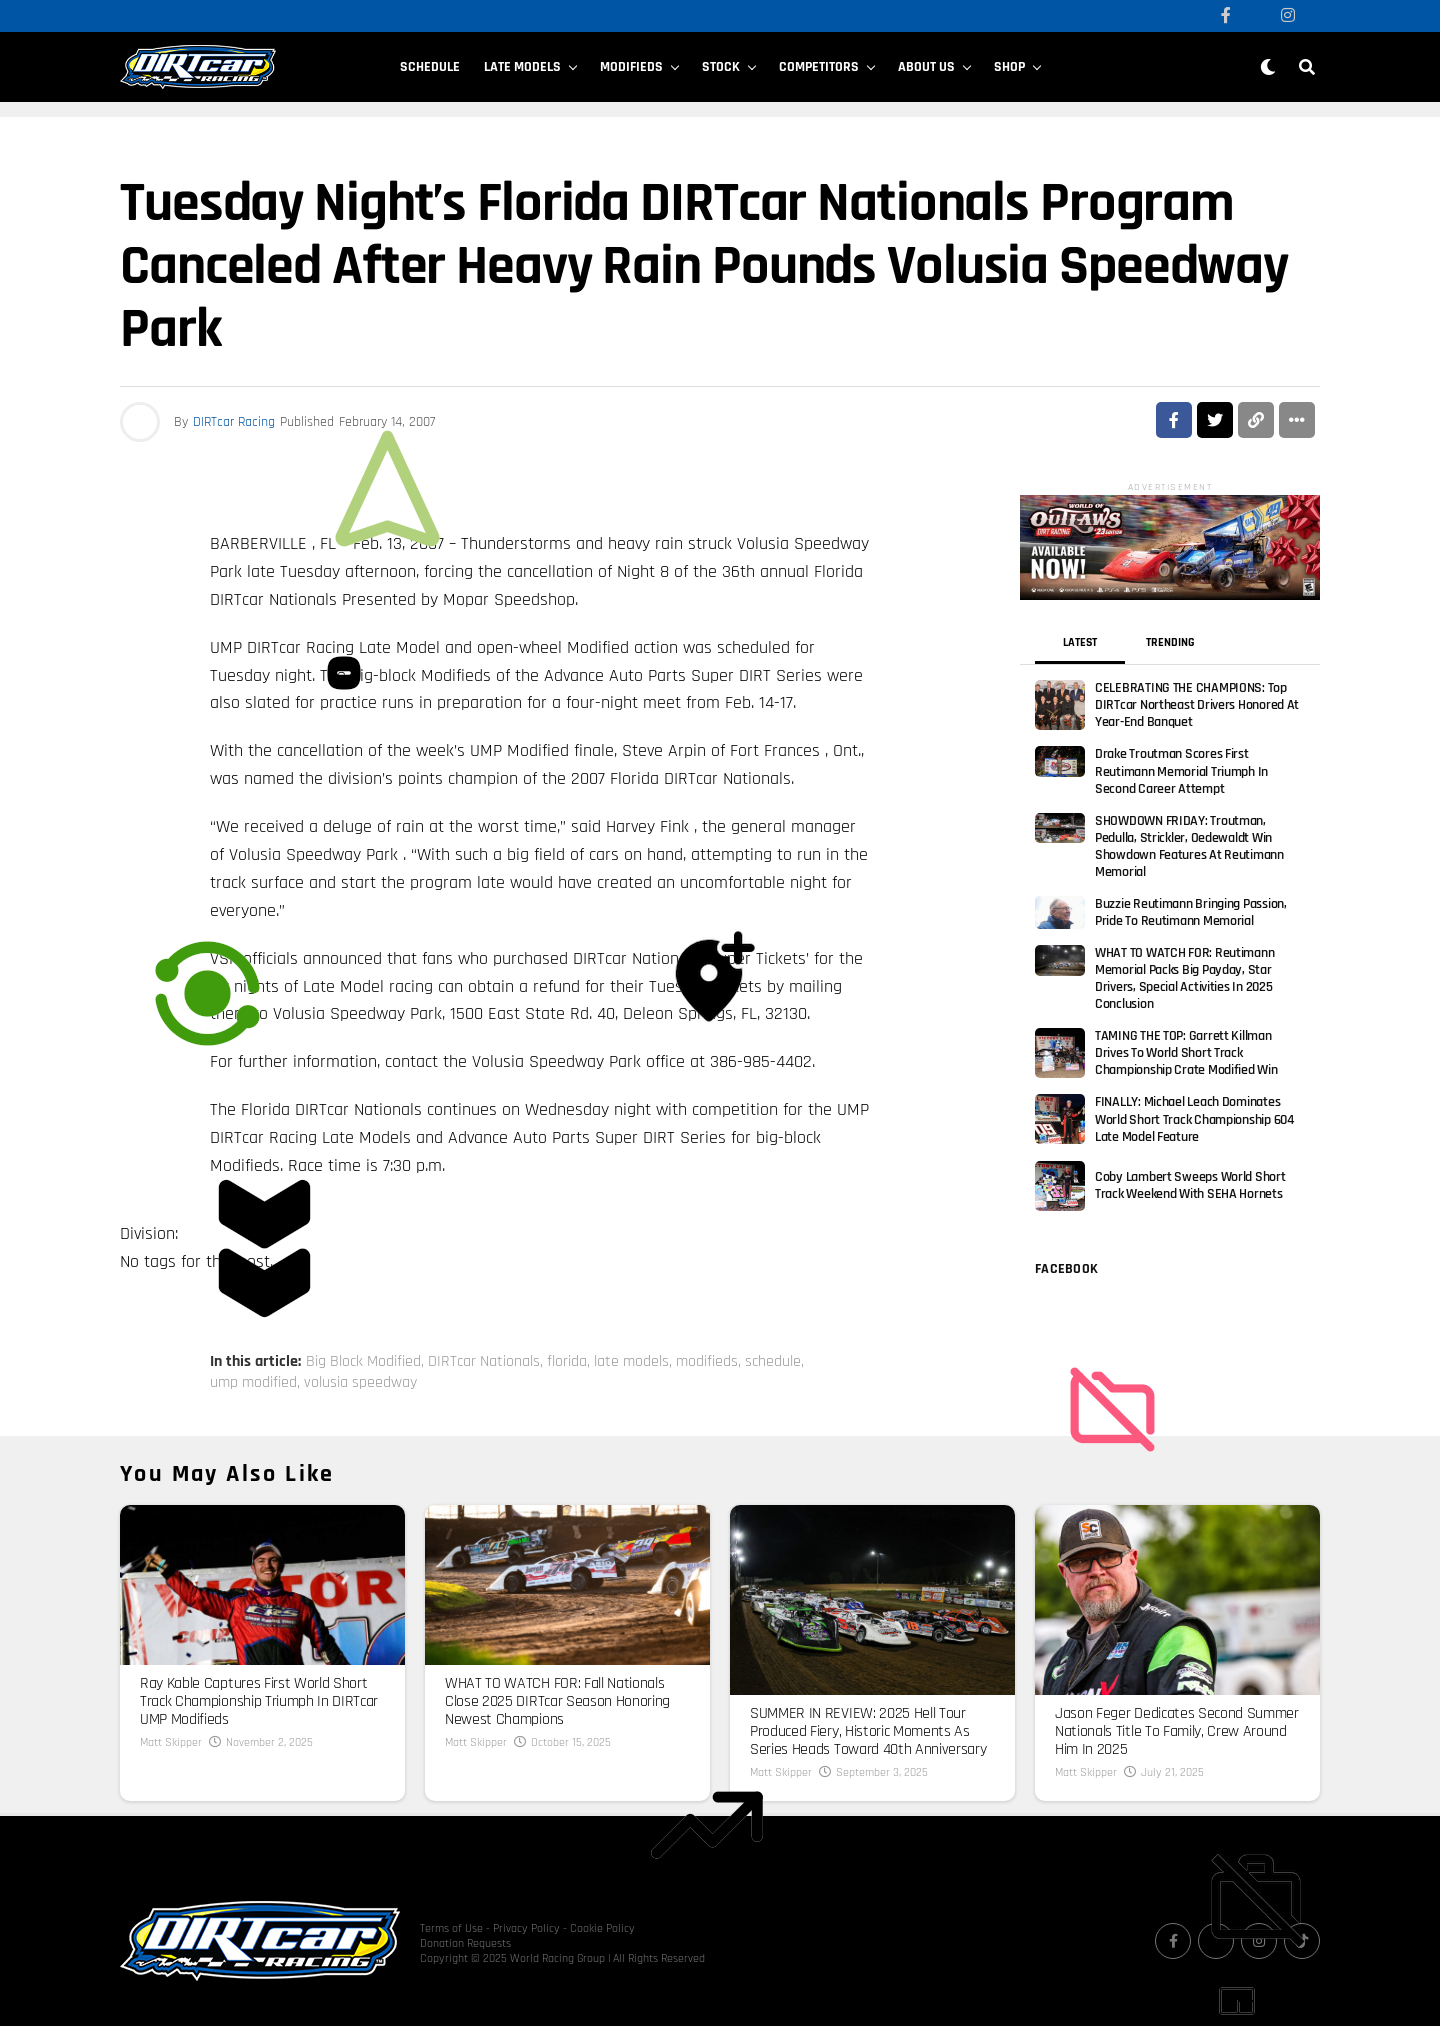 The width and height of the screenshot is (1440, 2026). What do you see at coordinates (344, 673) in the screenshot?
I see `remove an item from a list or collection` at bounding box center [344, 673].